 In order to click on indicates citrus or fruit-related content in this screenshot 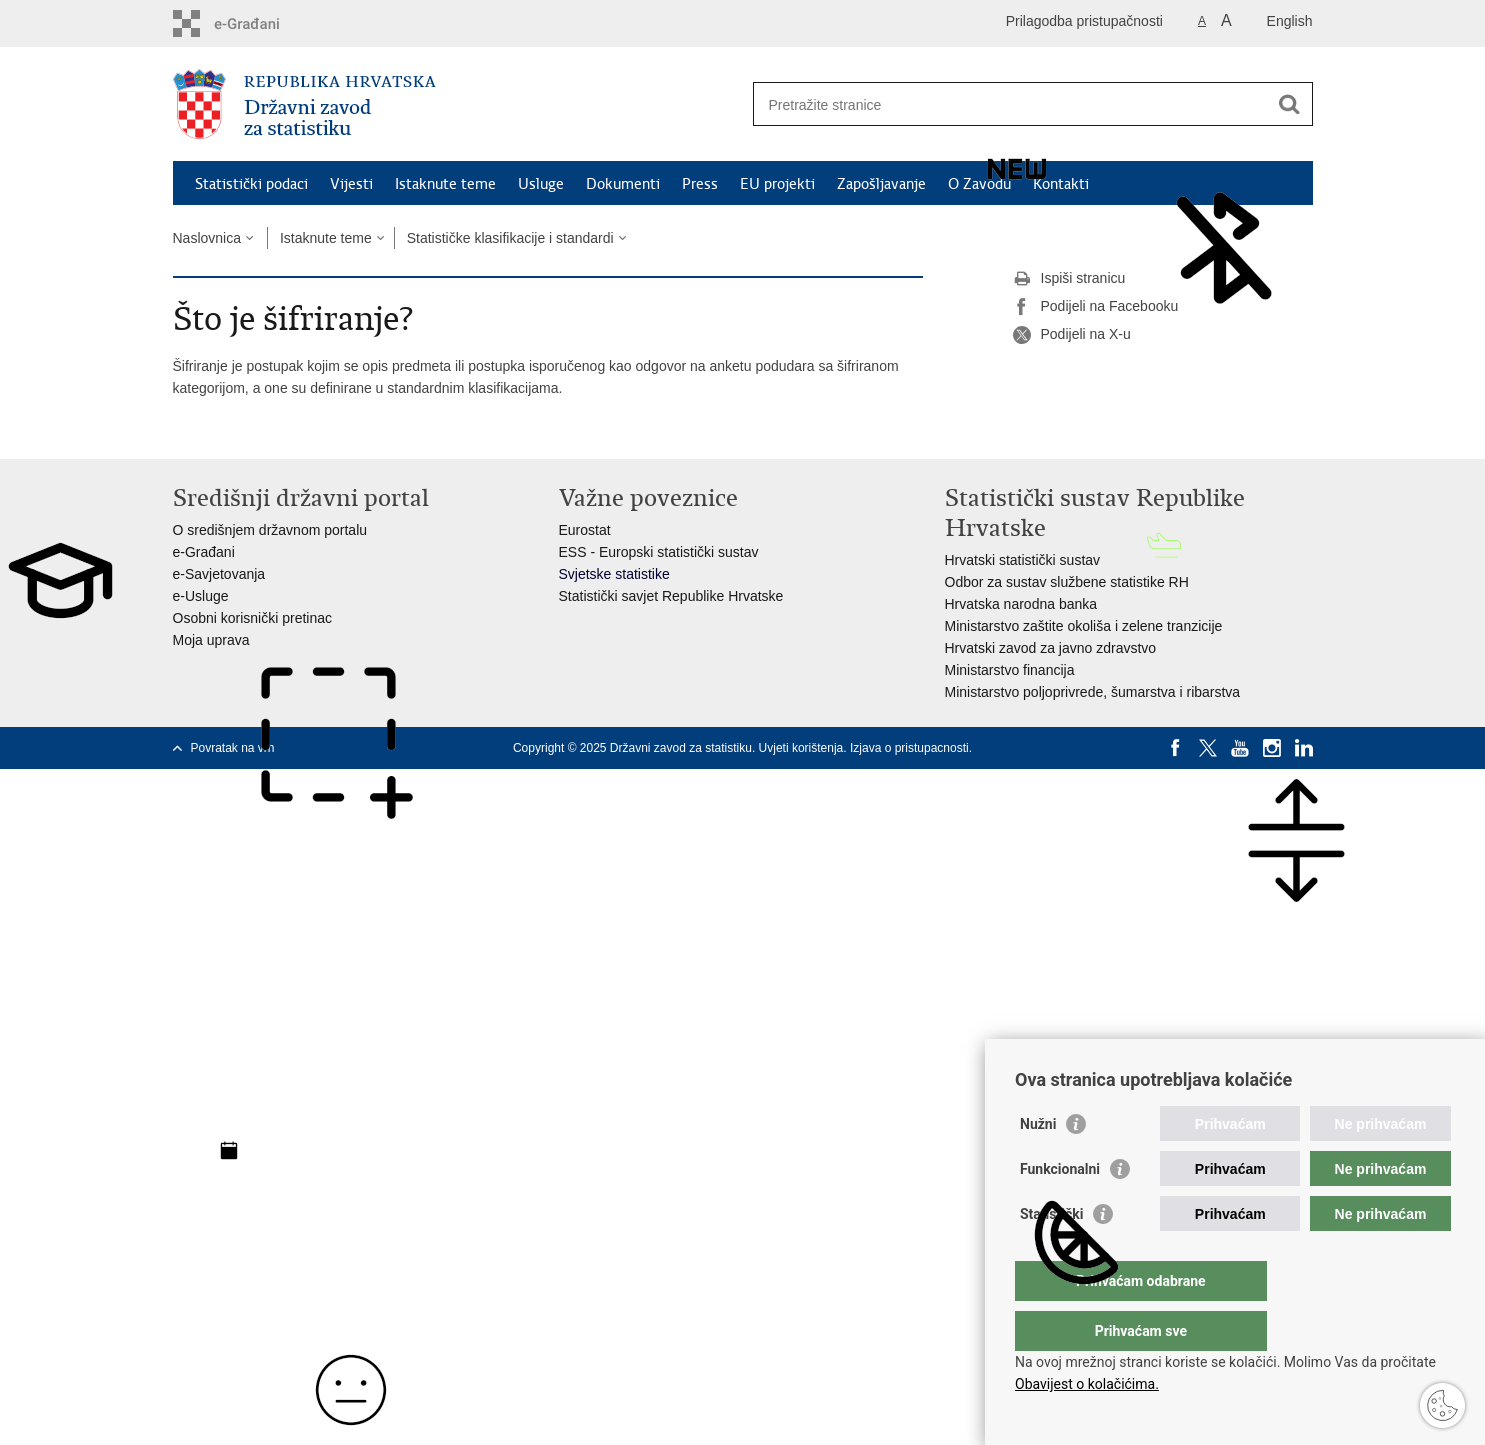, I will do `click(1076, 1242)`.